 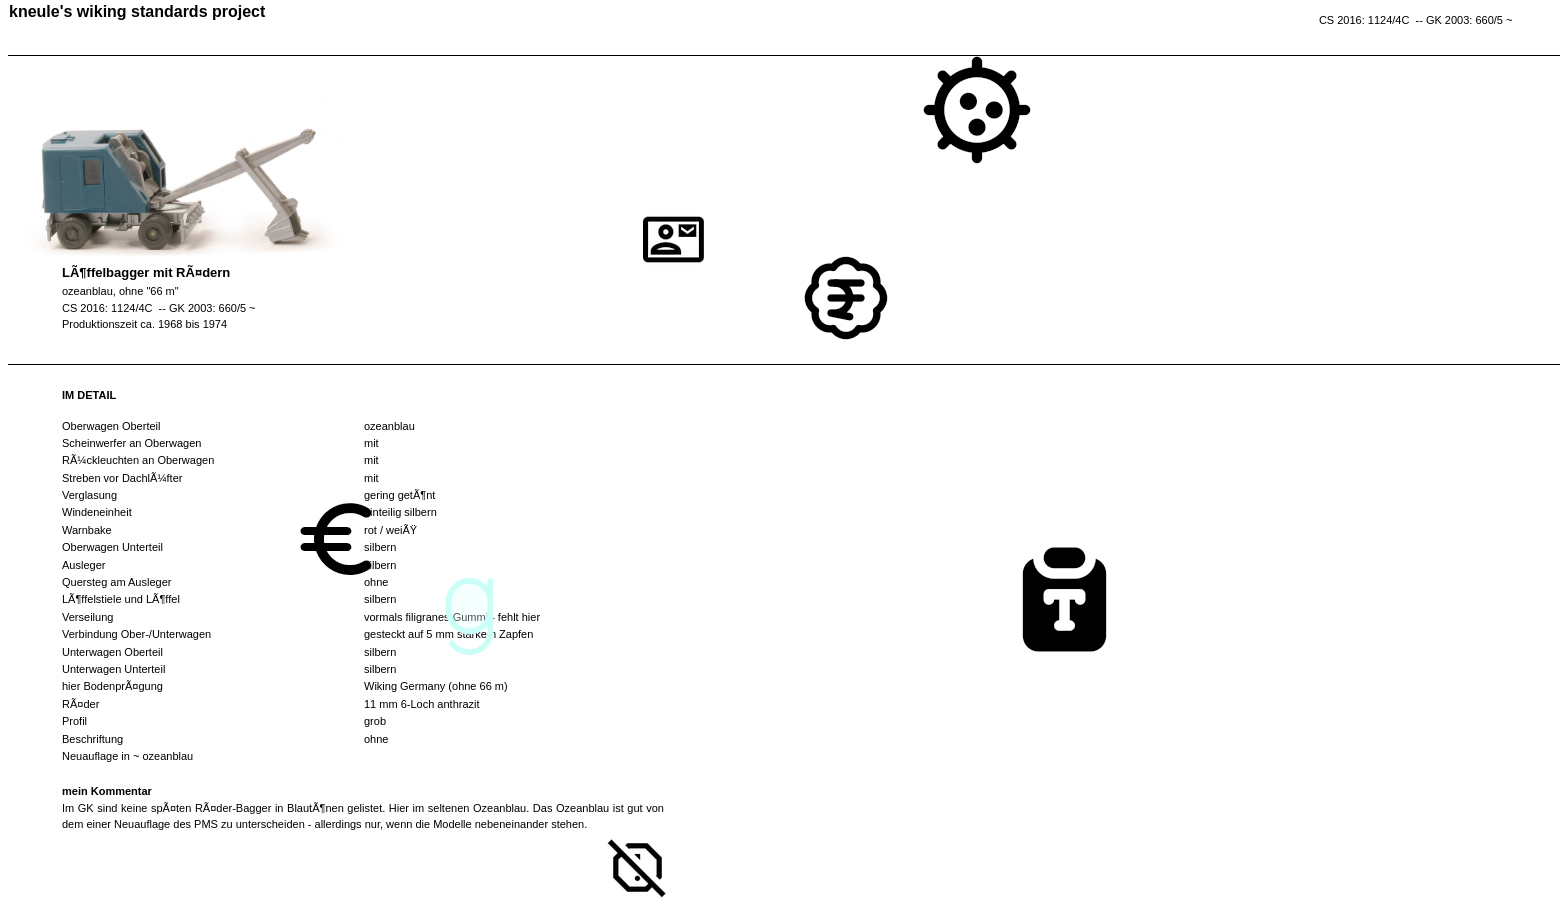 What do you see at coordinates (846, 298) in the screenshot?
I see `view Indian rupee pricing or payment` at bounding box center [846, 298].